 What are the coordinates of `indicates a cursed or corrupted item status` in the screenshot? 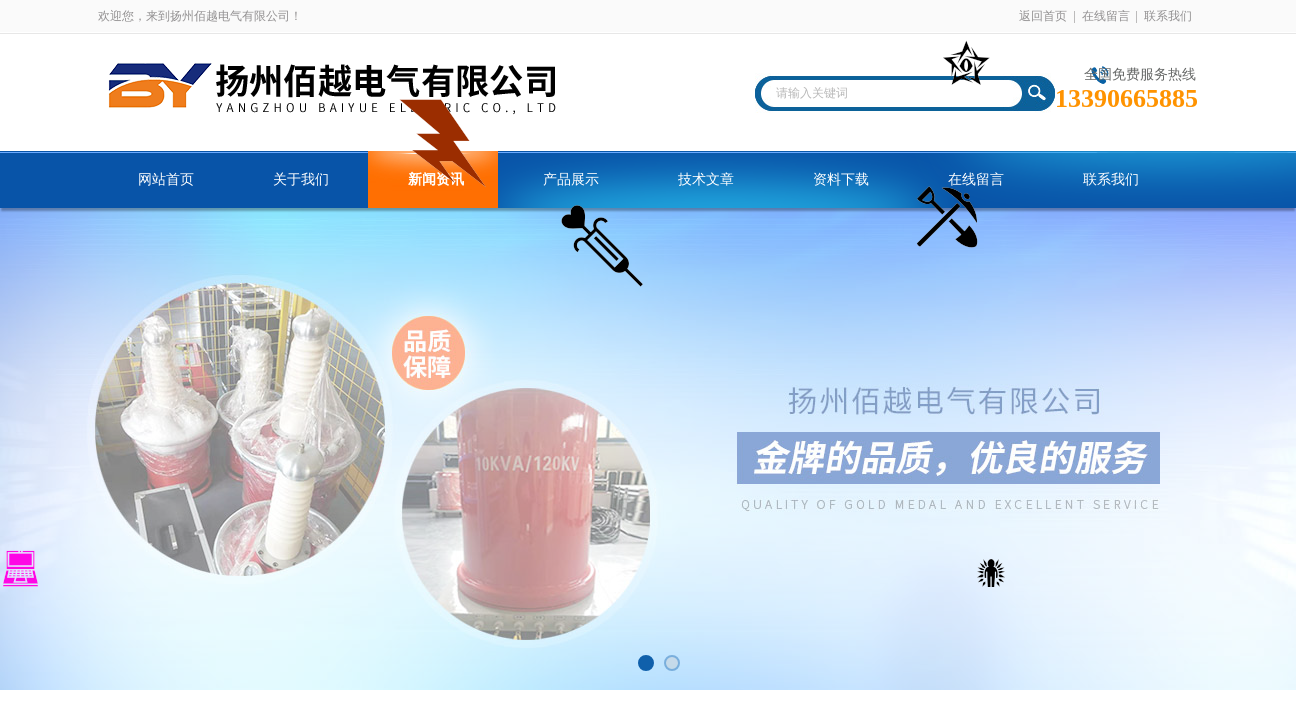 It's located at (966, 64).